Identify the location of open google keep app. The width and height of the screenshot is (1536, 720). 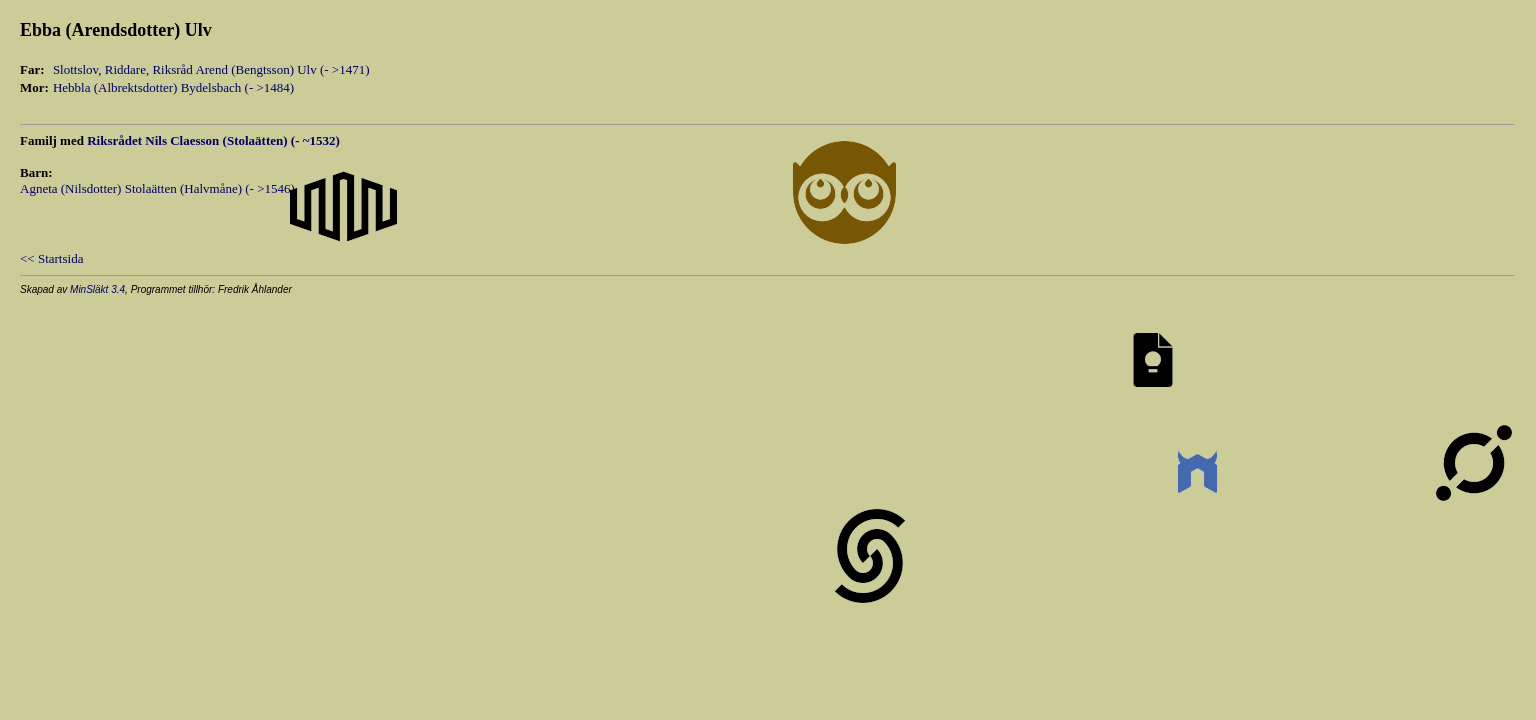
(1153, 360).